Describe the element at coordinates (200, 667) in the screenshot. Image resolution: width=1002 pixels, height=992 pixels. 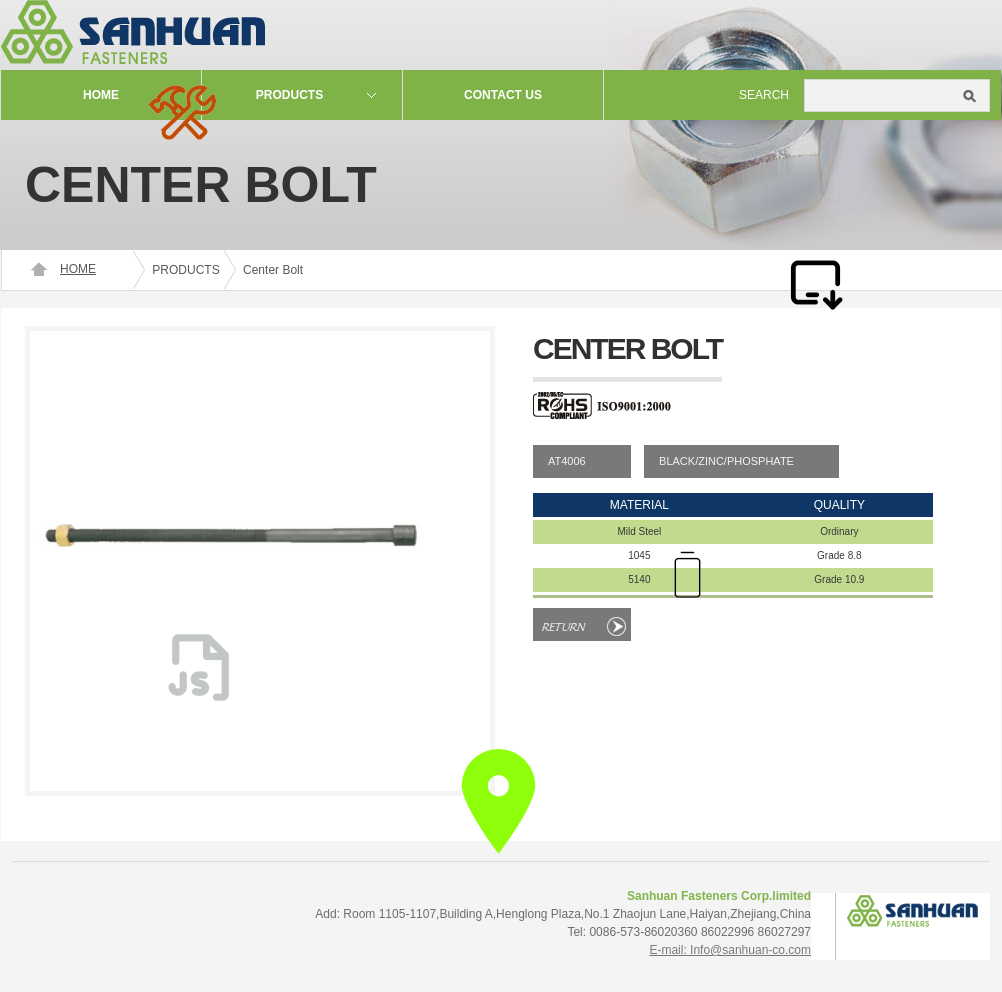
I see `javascript file in a project directory` at that location.